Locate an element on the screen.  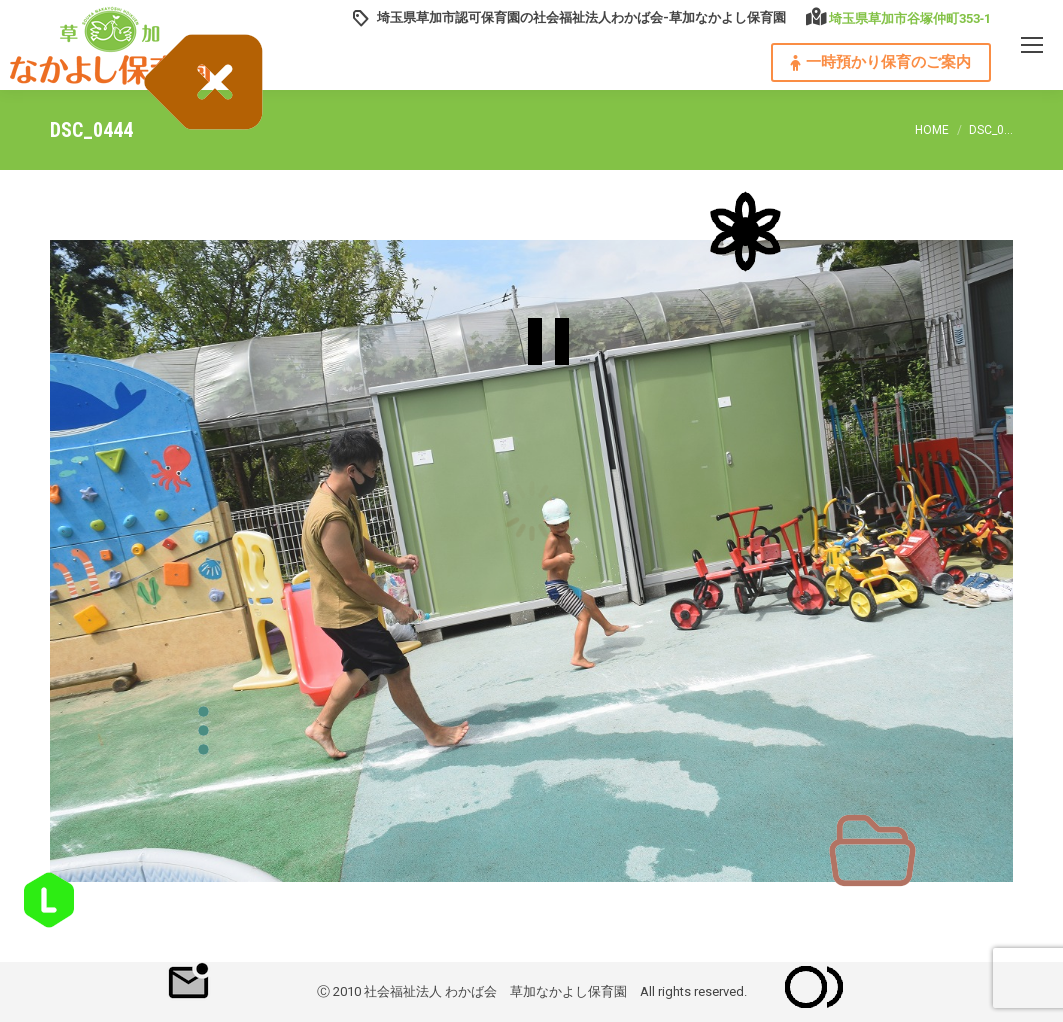
view contents of an open folder is located at coordinates (872, 850).